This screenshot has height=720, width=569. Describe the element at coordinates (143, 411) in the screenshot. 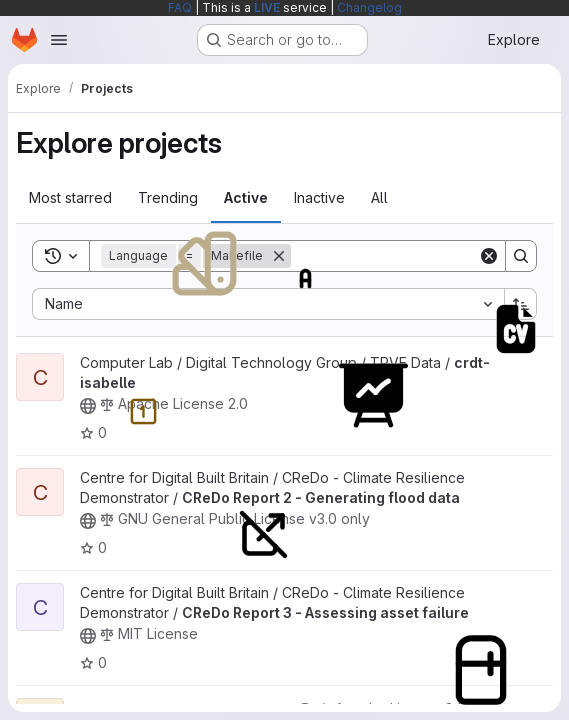

I see `indicates first step in a sequence` at that location.